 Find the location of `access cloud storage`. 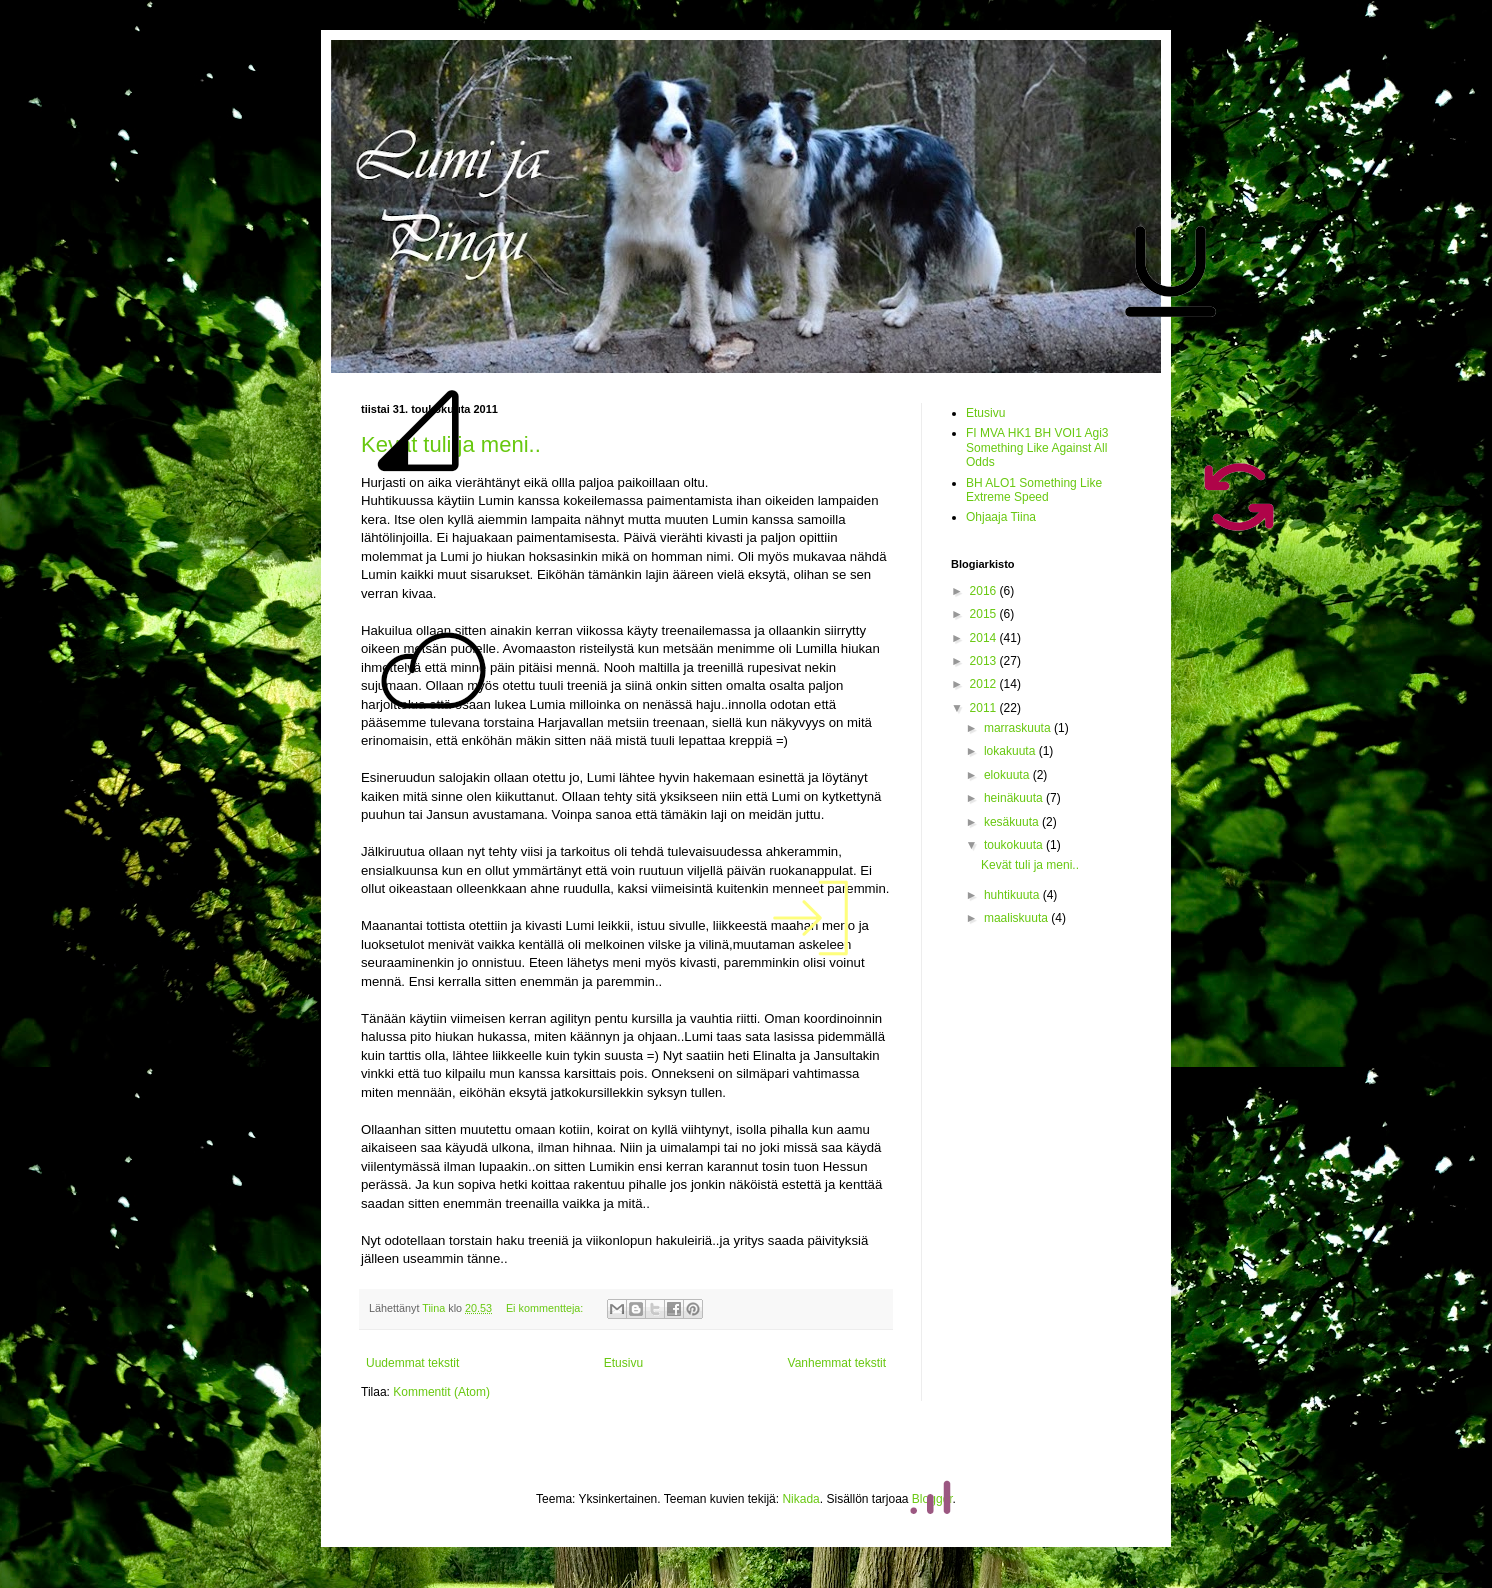

access cloud storage is located at coordinates (433, 670).